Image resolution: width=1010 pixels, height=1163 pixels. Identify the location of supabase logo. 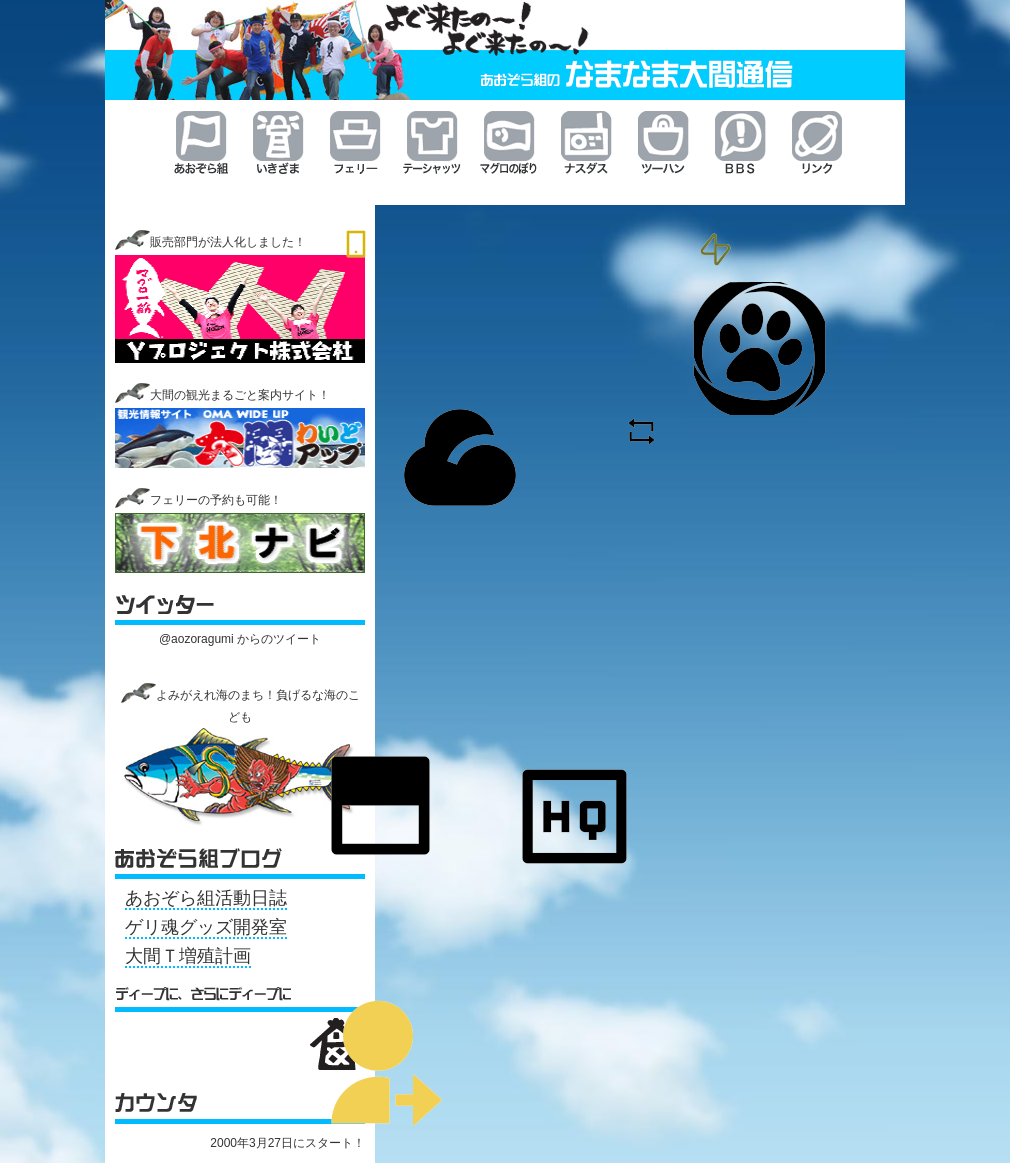
(715, 249).